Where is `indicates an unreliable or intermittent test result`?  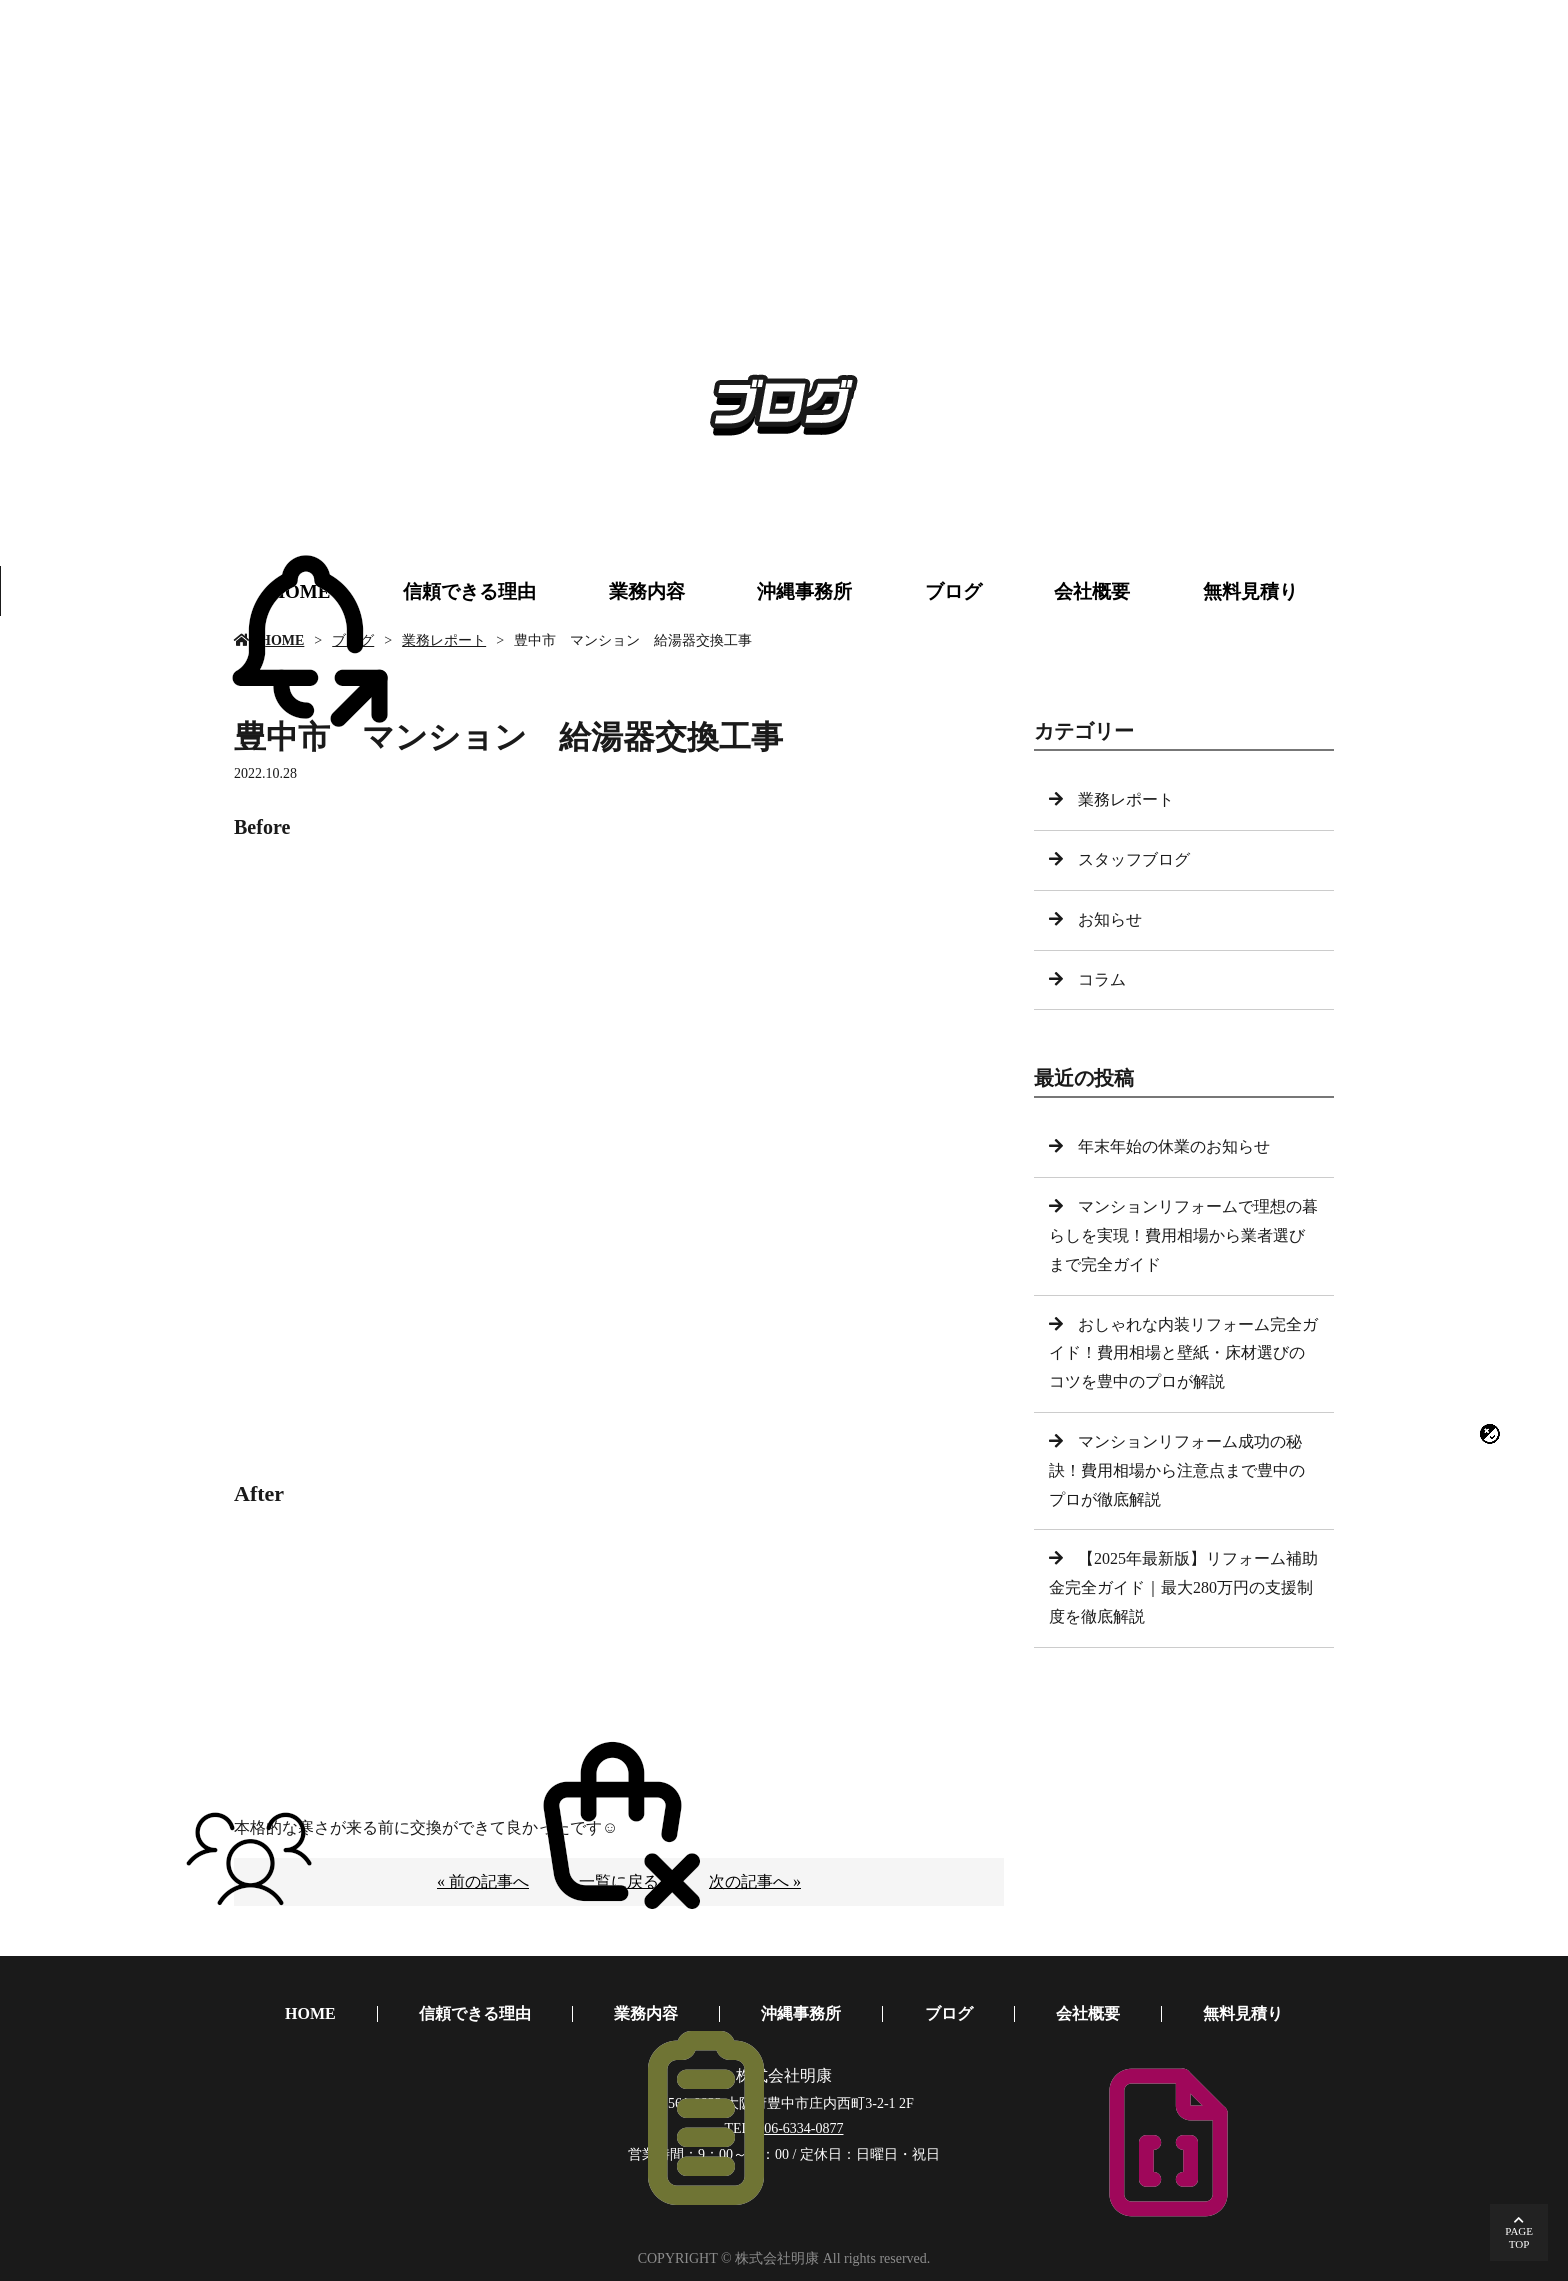
indicates an unreliable or intermittent test result is located at coordinates (1490, 1434).